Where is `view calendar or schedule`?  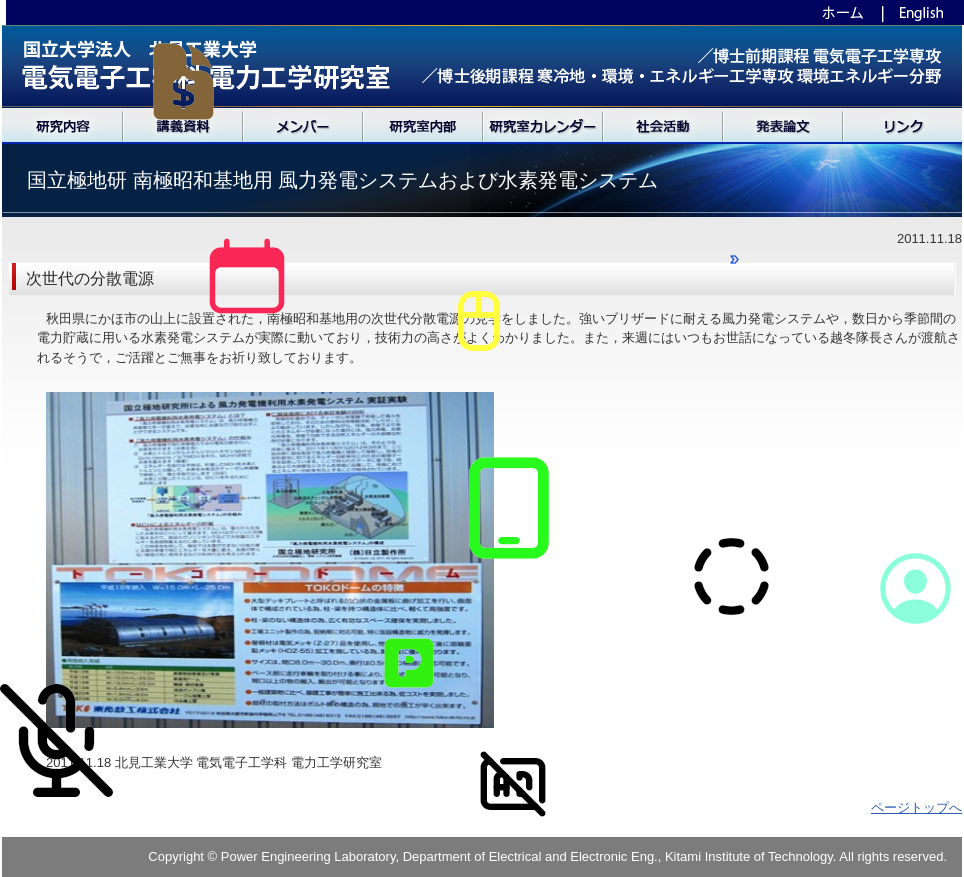 view calendar or schedule is located at coordinates (247, 276).